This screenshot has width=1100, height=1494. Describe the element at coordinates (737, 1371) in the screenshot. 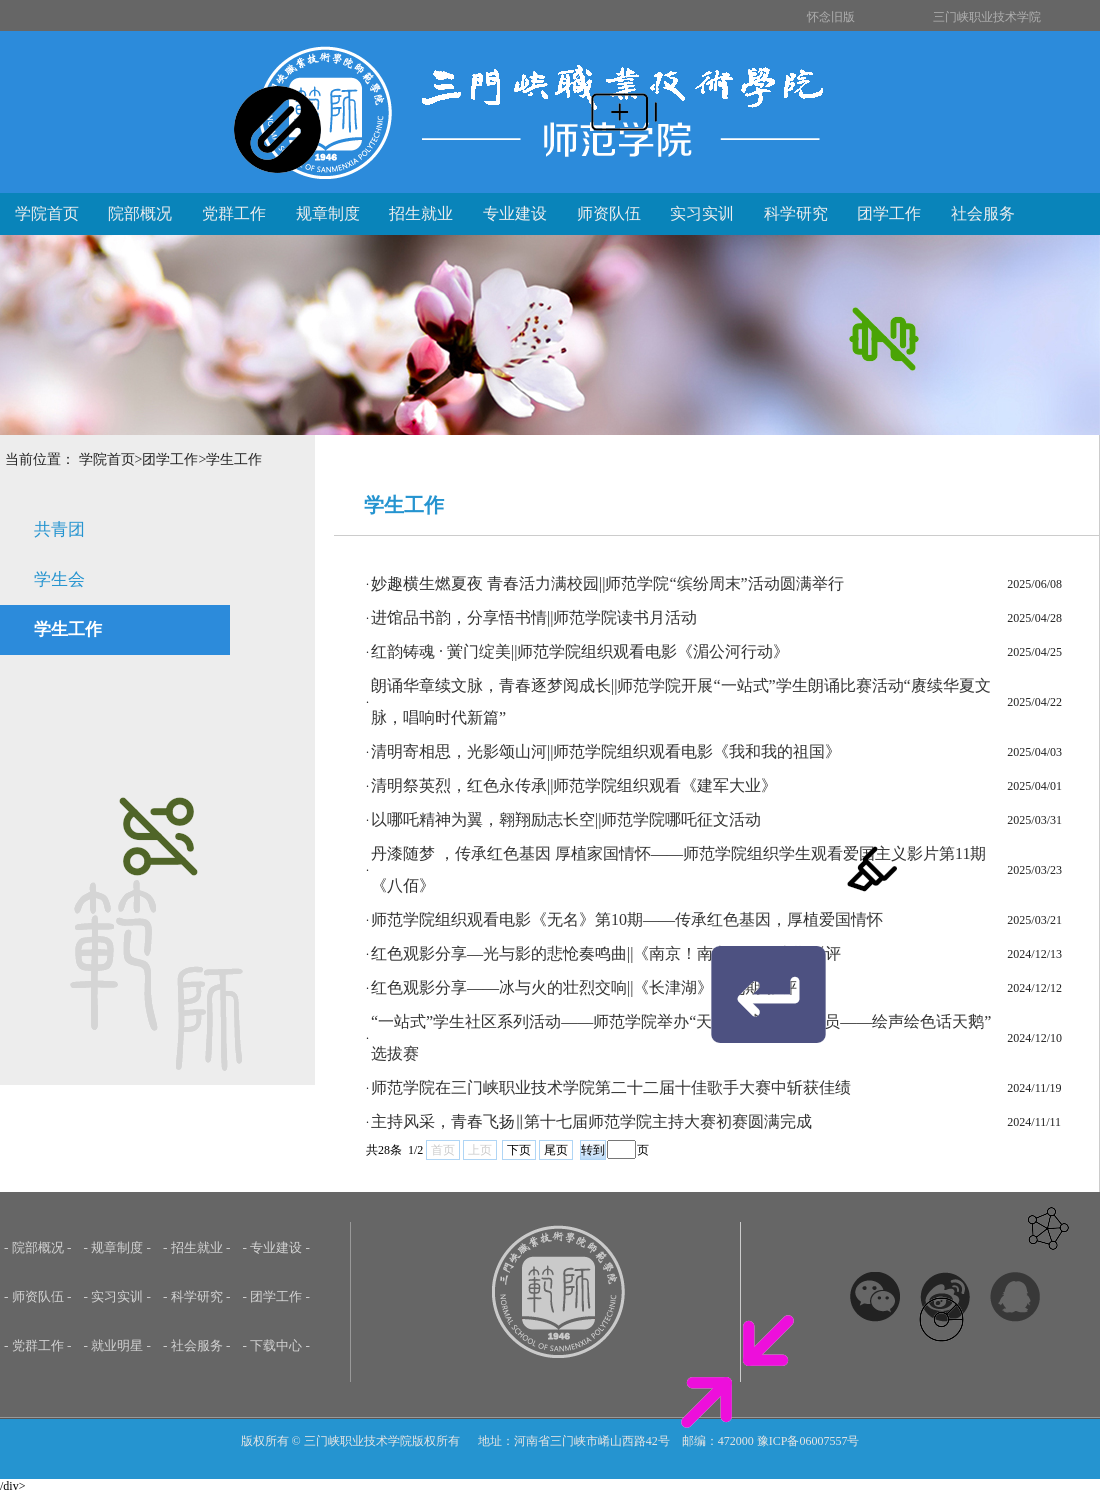

I see `minimize or collapse the current window` at that location.